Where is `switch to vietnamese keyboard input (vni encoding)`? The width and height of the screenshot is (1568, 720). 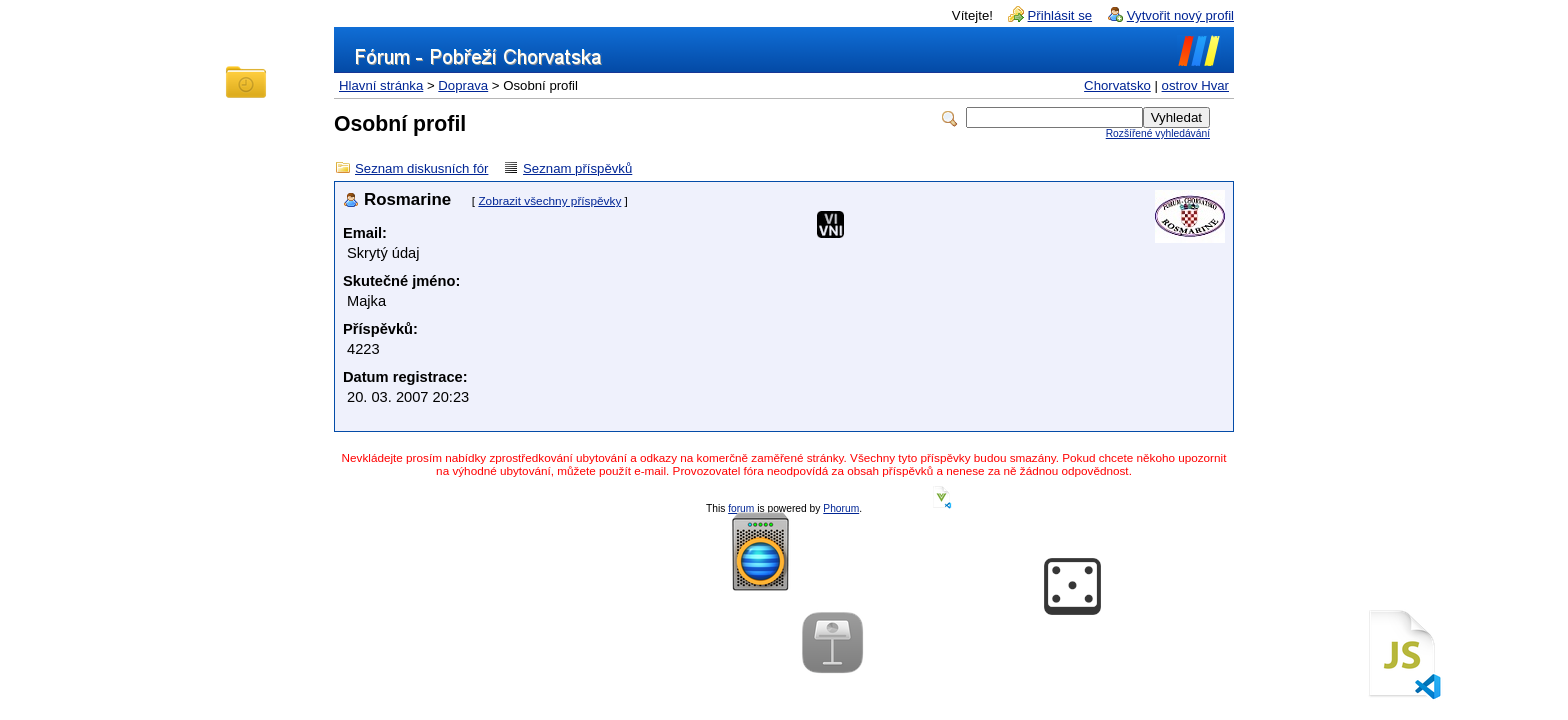 switch to vietnamese keyboard input (vni encoding) is located at coordinates (830, 224).